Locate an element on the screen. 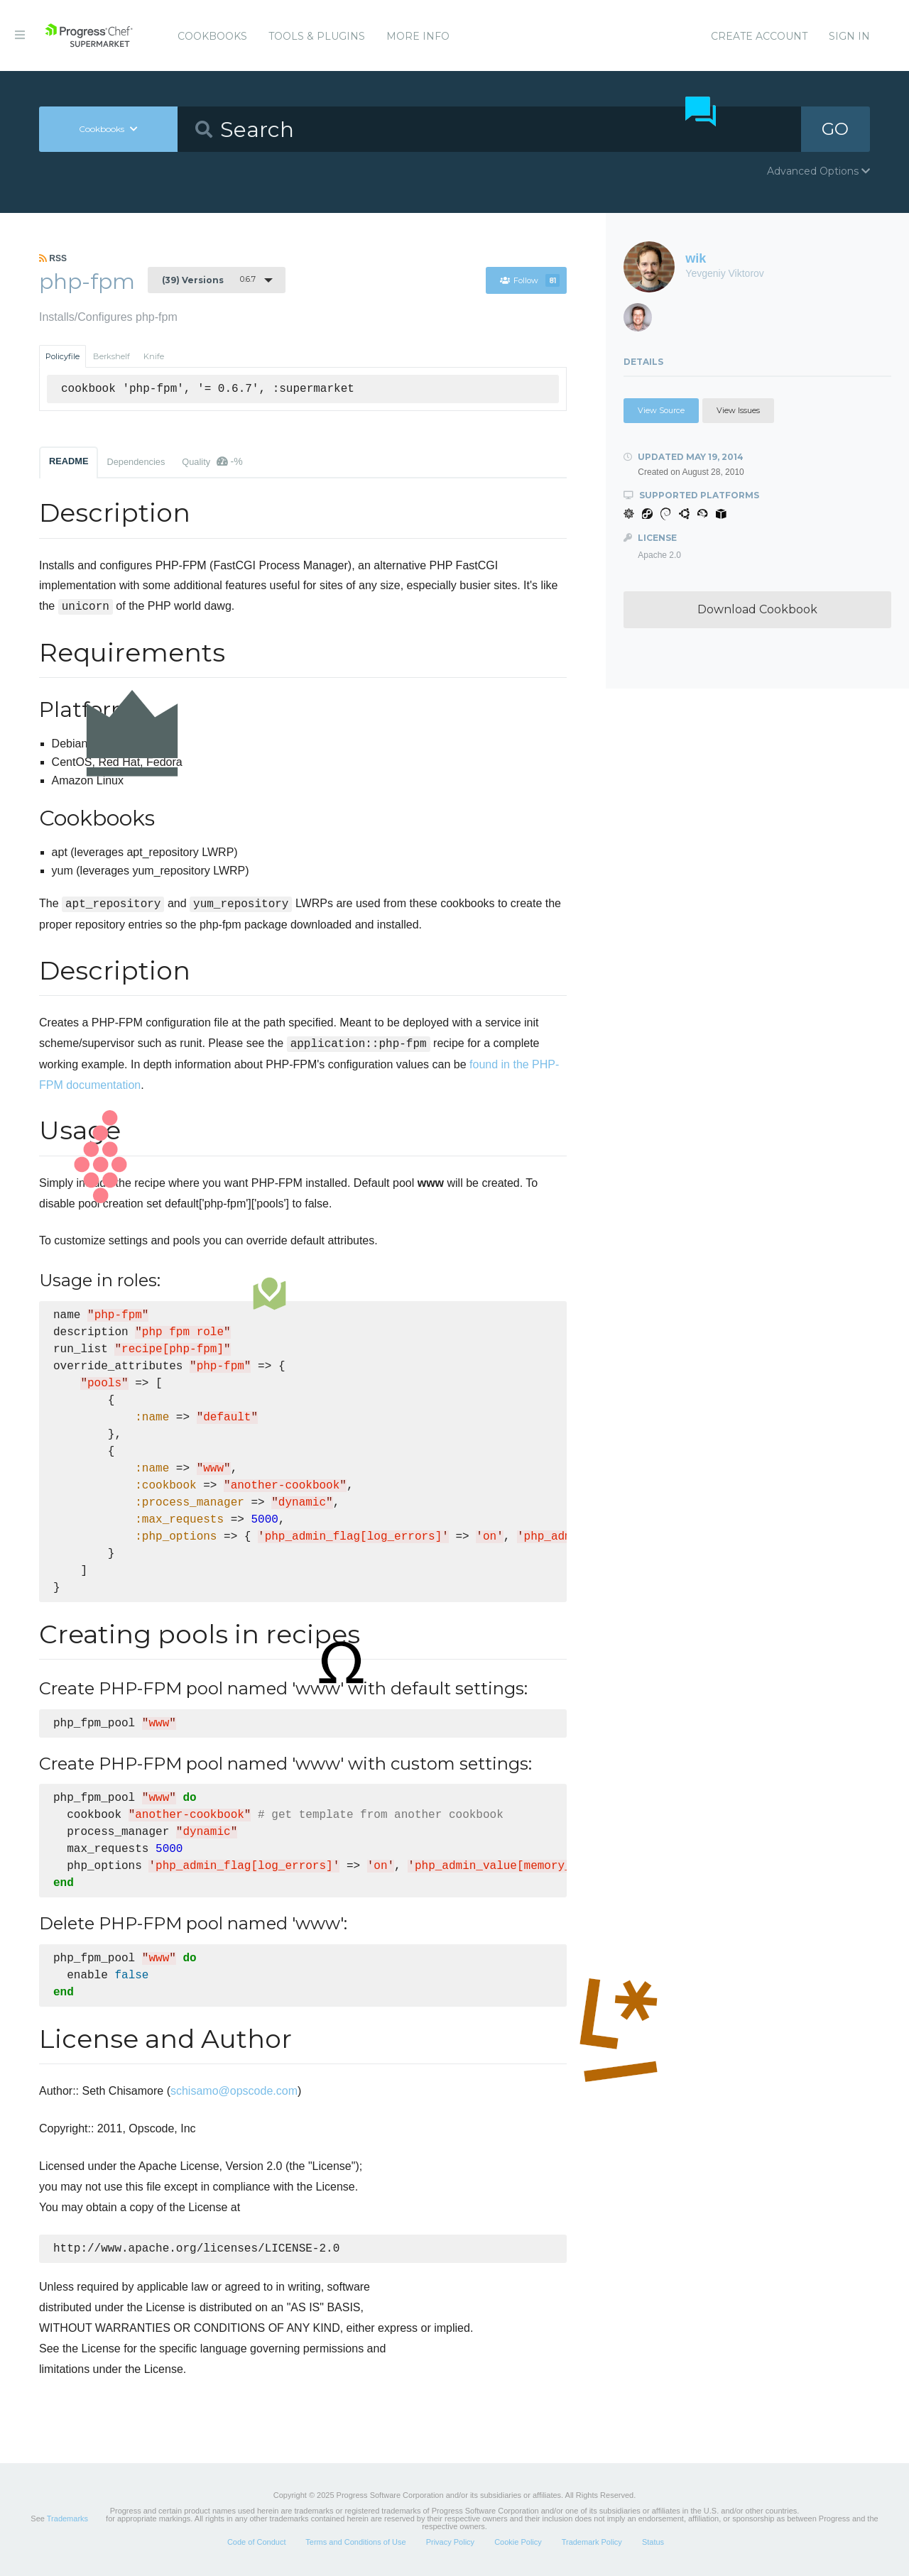 Image resolution: width=909 pixels, height=2576 pixels. open the Vivino wine app is located at coordinates (100, 1156).